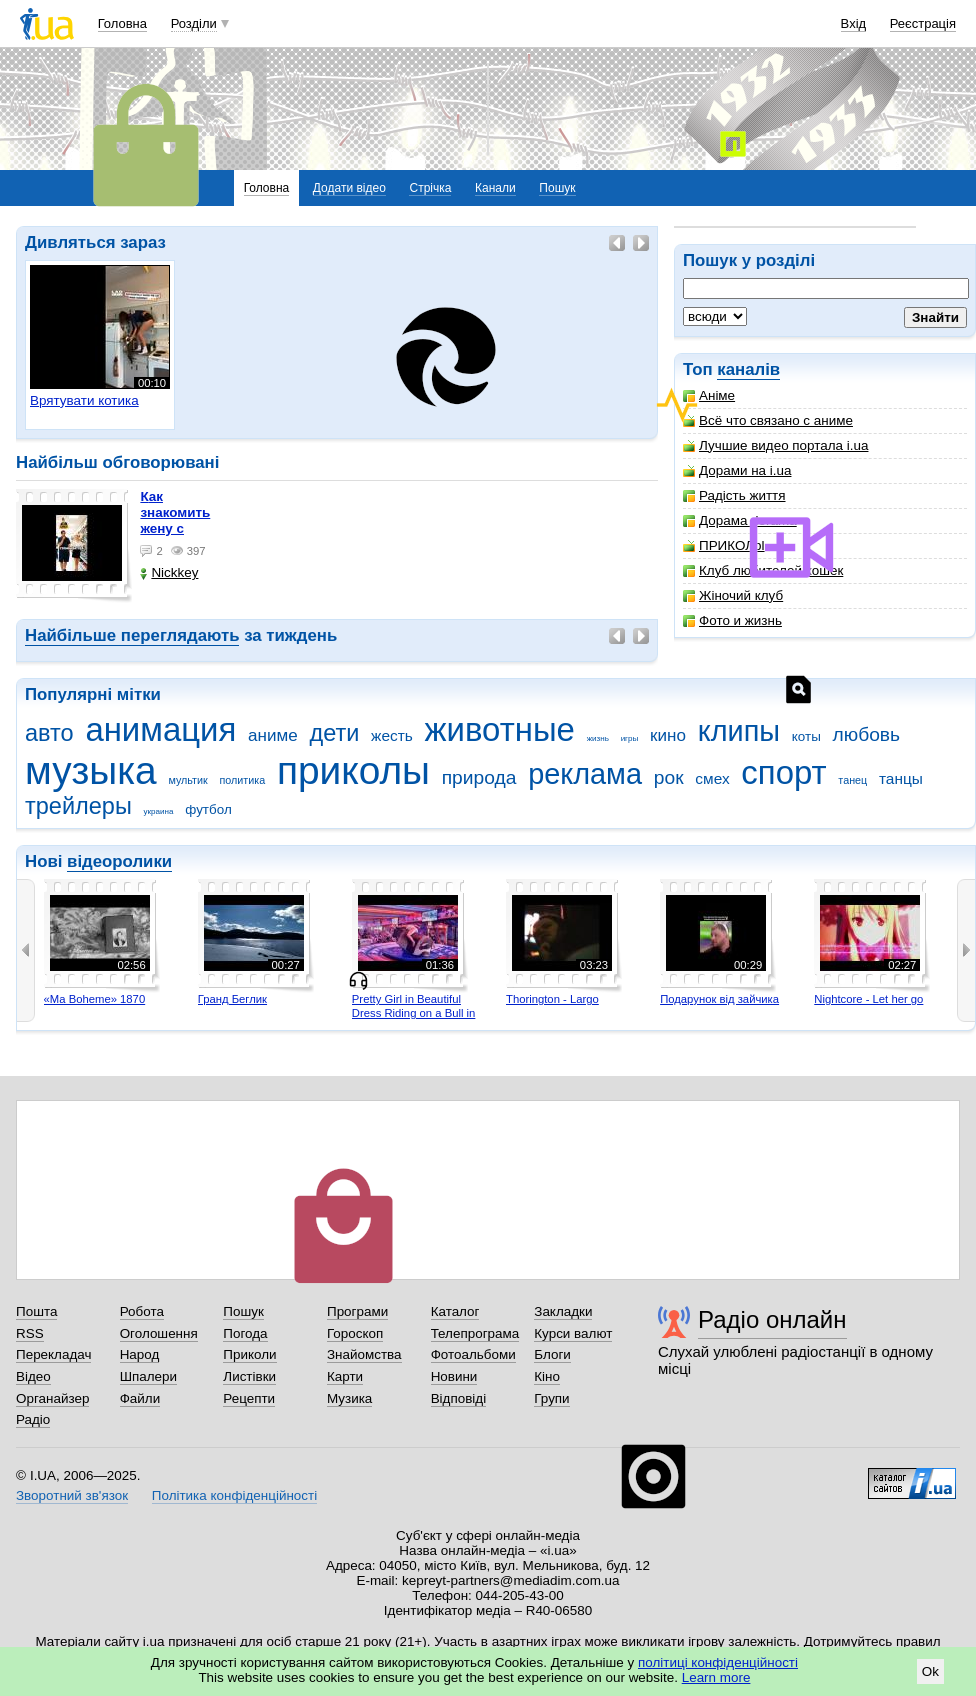 This screenshot has height=1696, width=976. Describe the element at coordinates (358, 980) in the screenshot. I see `contact customer support` at that location.